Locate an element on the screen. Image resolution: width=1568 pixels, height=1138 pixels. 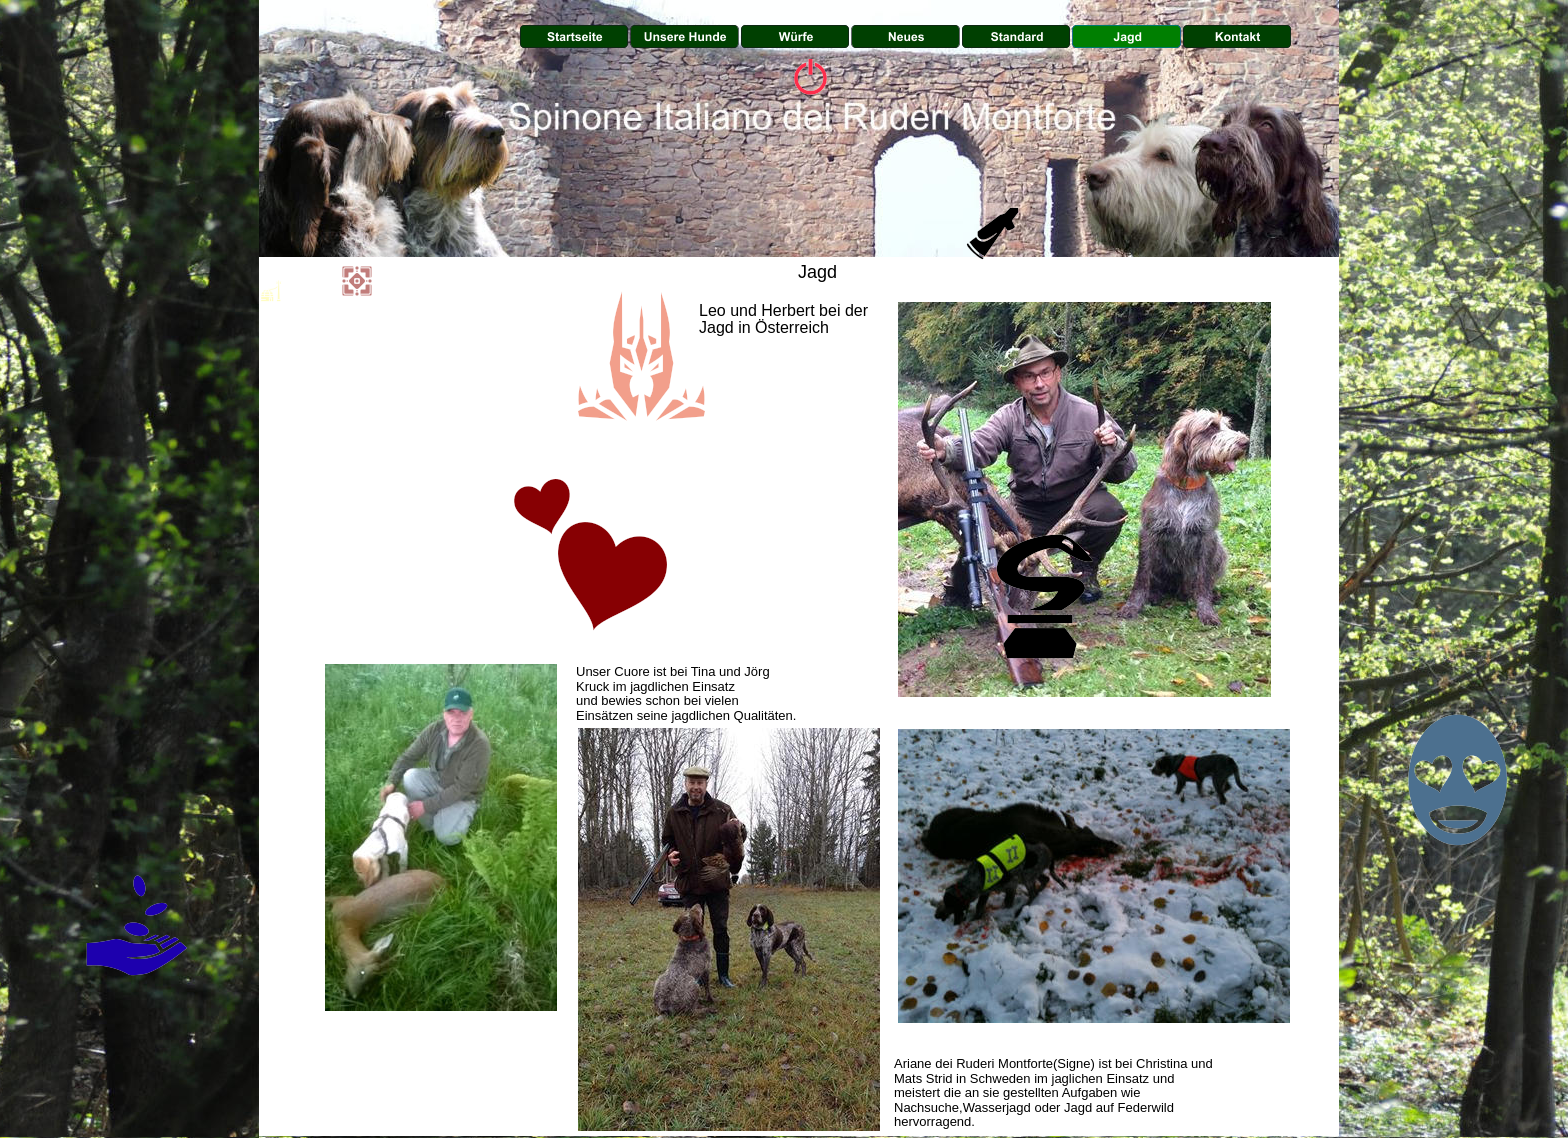
indicates a "love" or "smitten" reaction is located at coordinates (1457, 779).